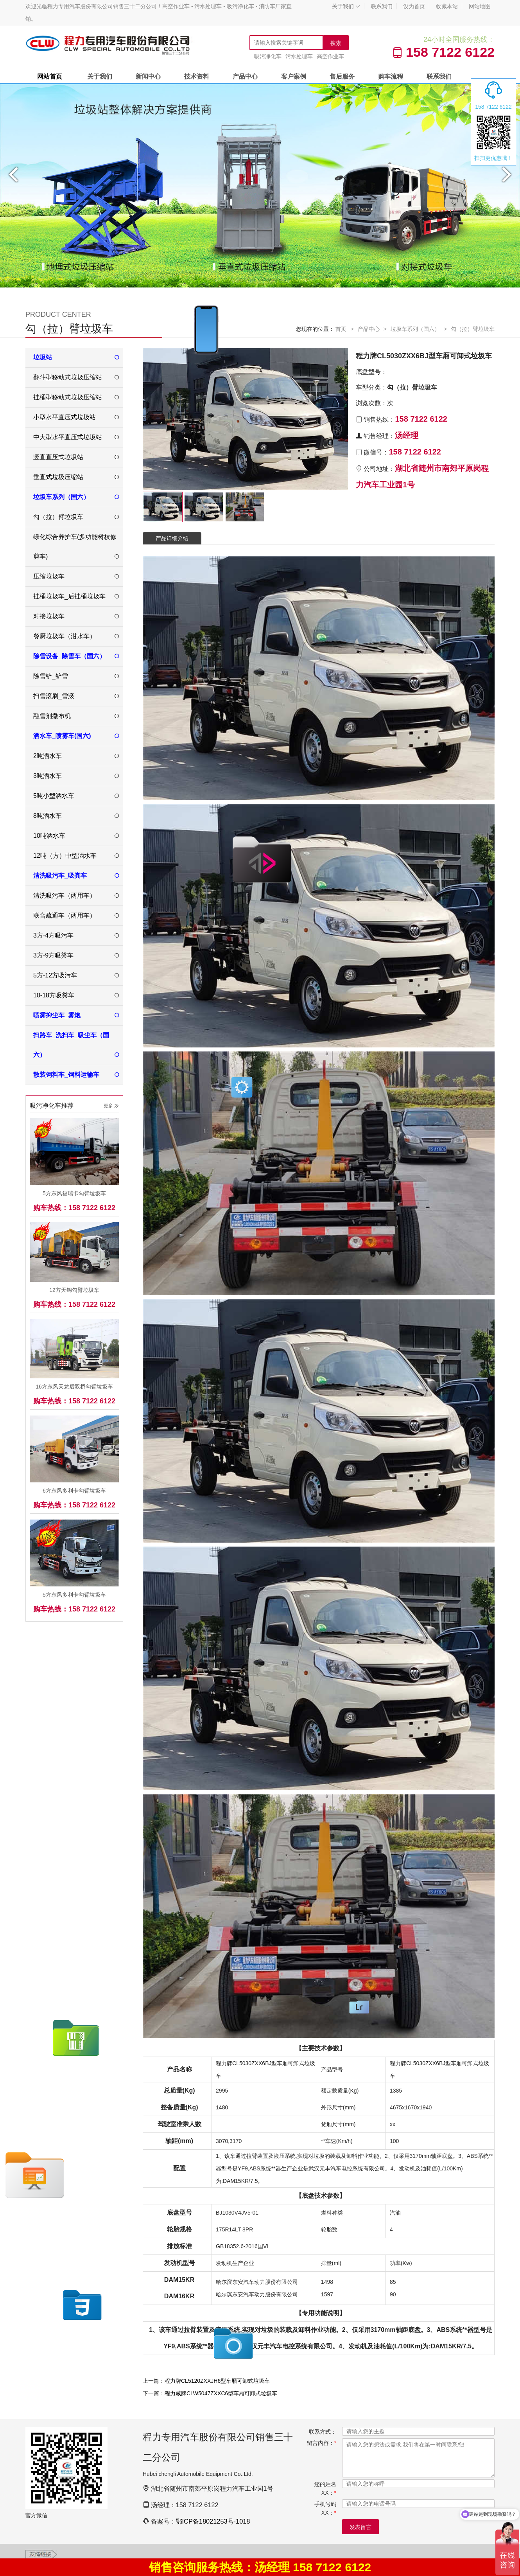  I want to click on represents a connected iPhone 11 device, so click(206, 330).